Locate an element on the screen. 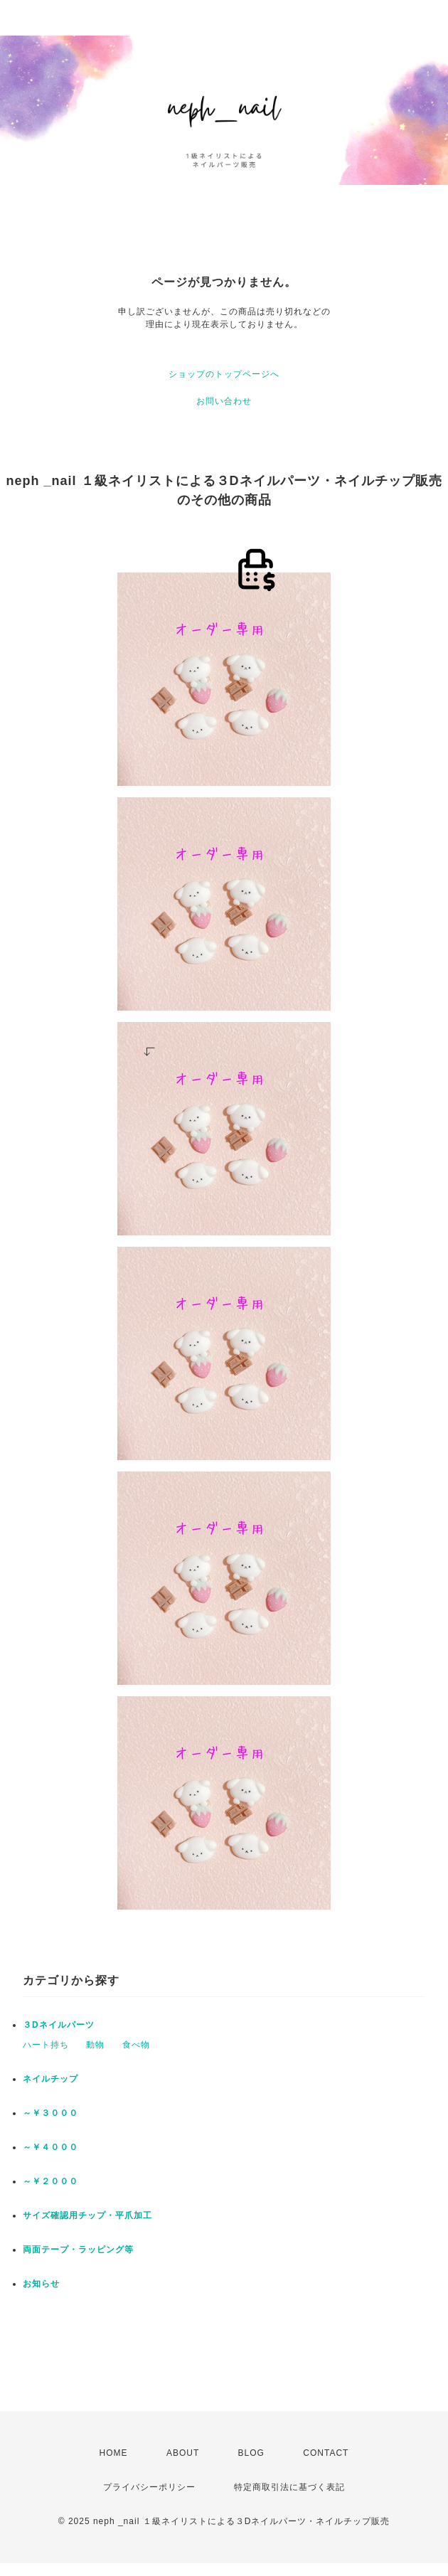 This screenshot has height=2576, width=448. go back and down in navigation is located at coordinates (149, 1050).